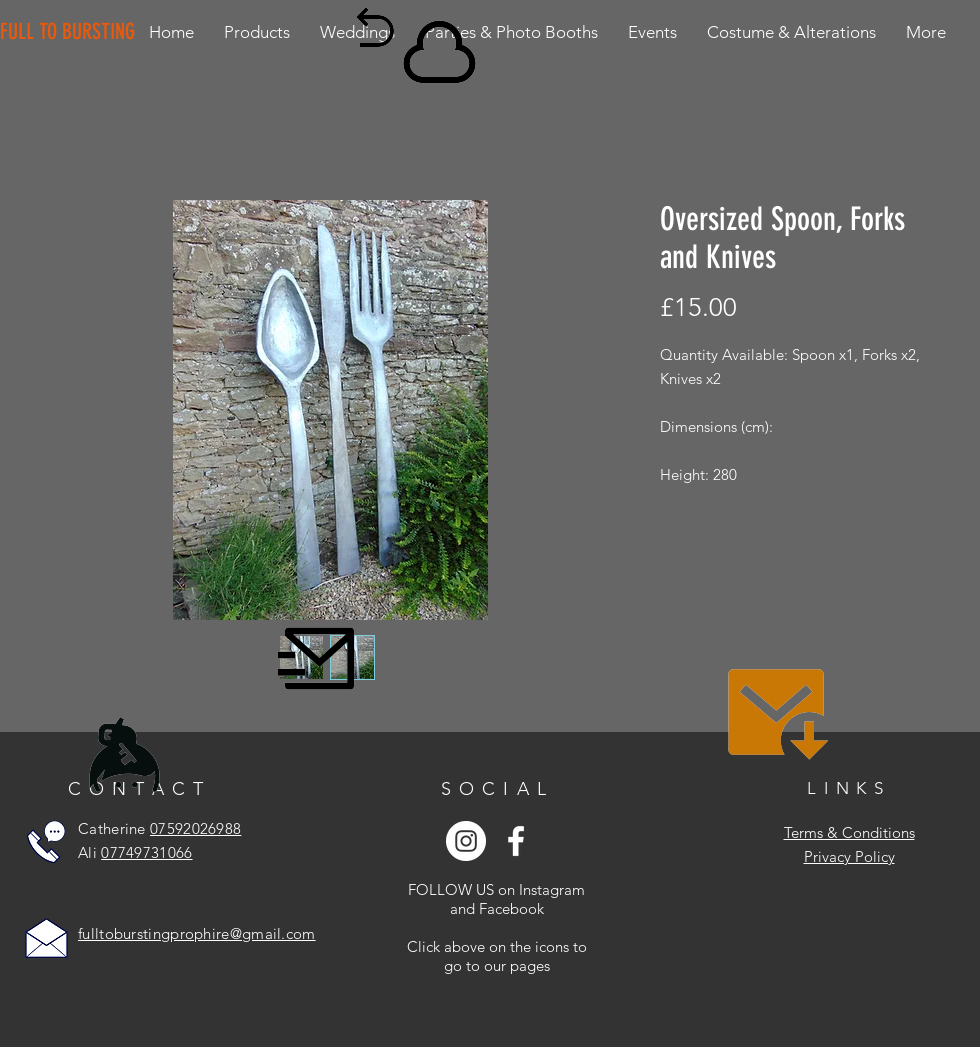  What do you see at coordinates (319, 658) in the screenshot?
I see `send an email or message` at bounding box center [319, 658].